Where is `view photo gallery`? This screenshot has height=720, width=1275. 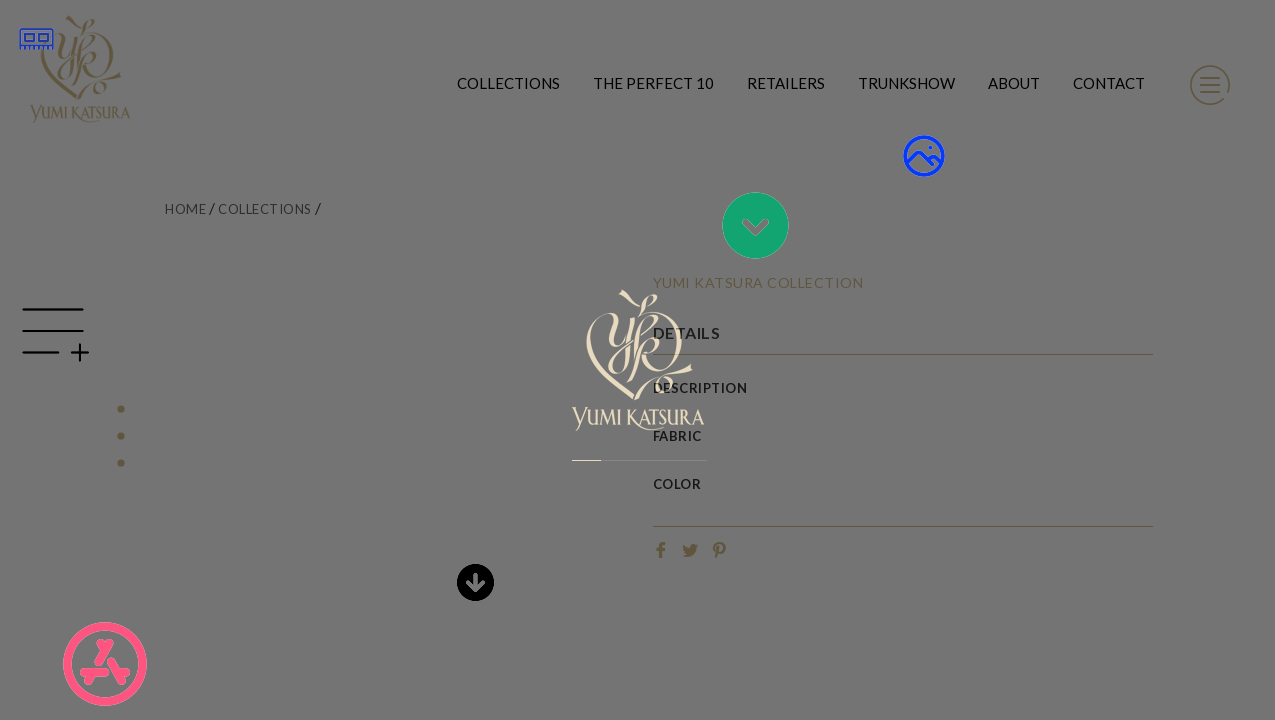 view photo gallery is located at coordinates (924, 156).